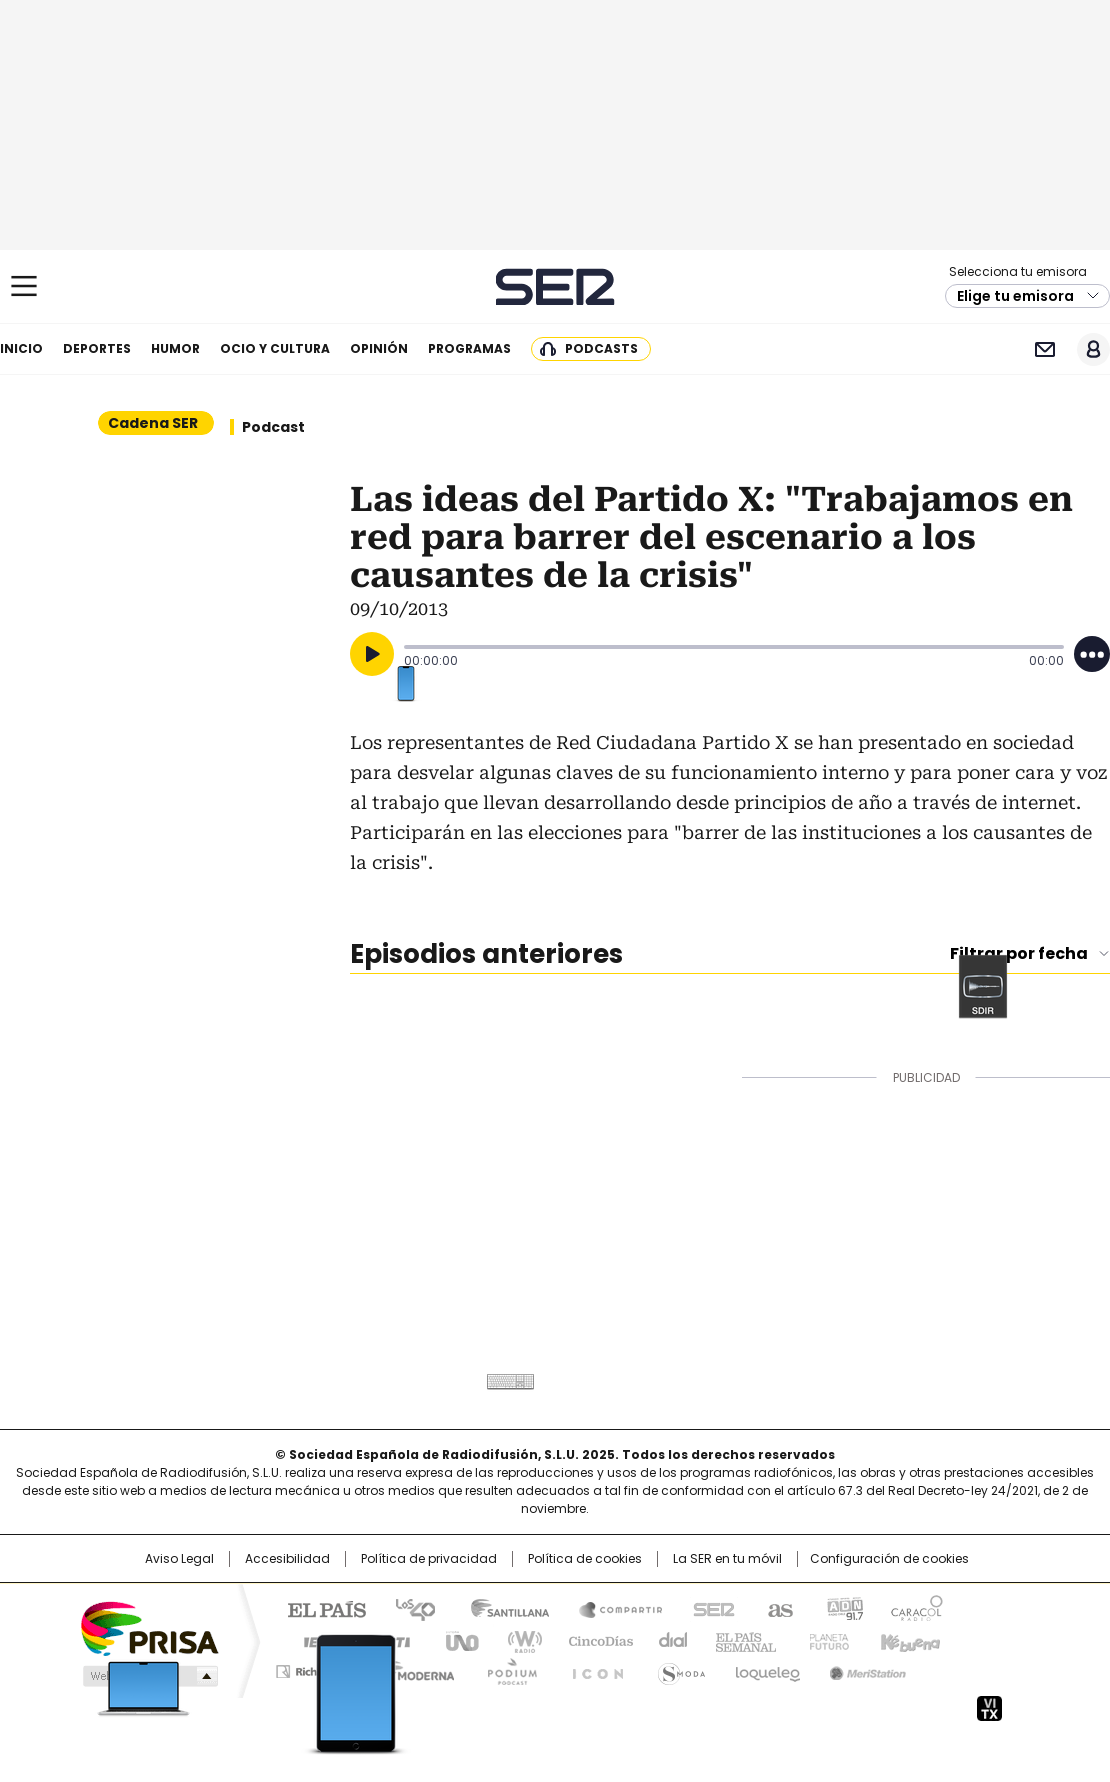 The image size is (1110, 1782). What do you see at coordinates (356, 1683) in the screenshot?
I see `manage connected iPad mini device` at bounding box center [356, 1683].